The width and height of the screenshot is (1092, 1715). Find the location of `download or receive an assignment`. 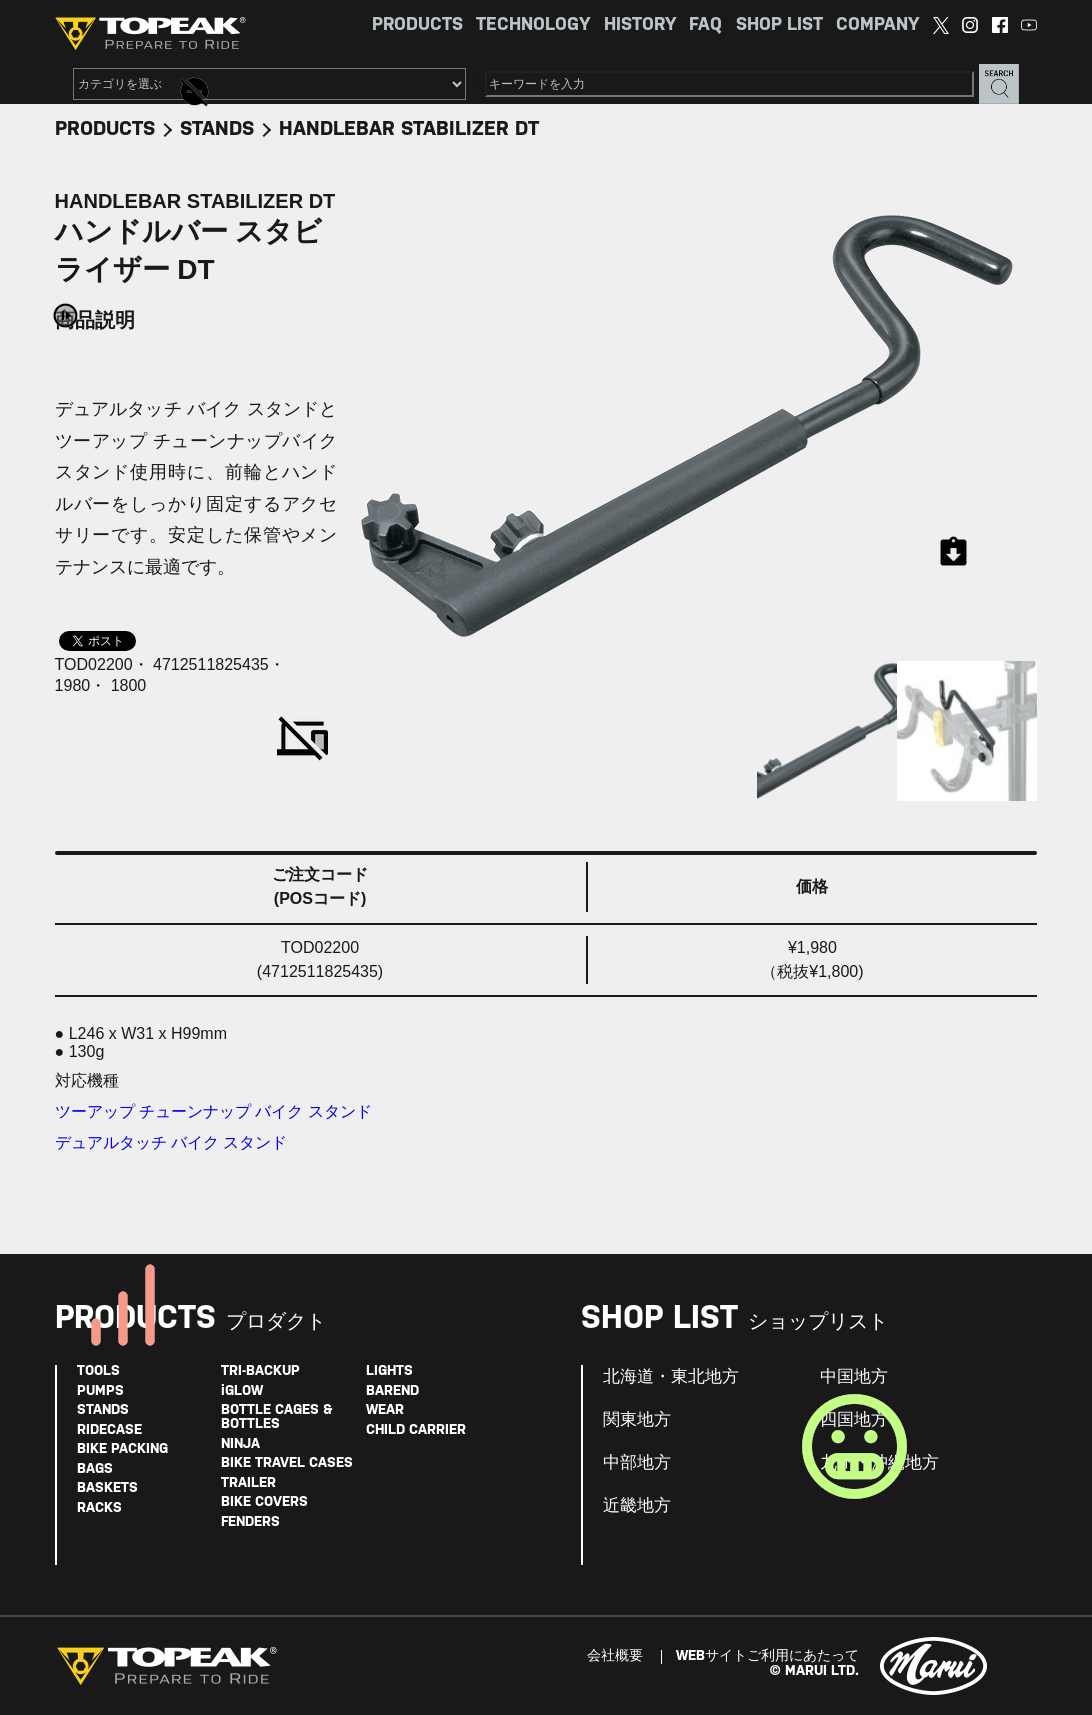

download or receive an assignment is located at coordinates (953, 552).